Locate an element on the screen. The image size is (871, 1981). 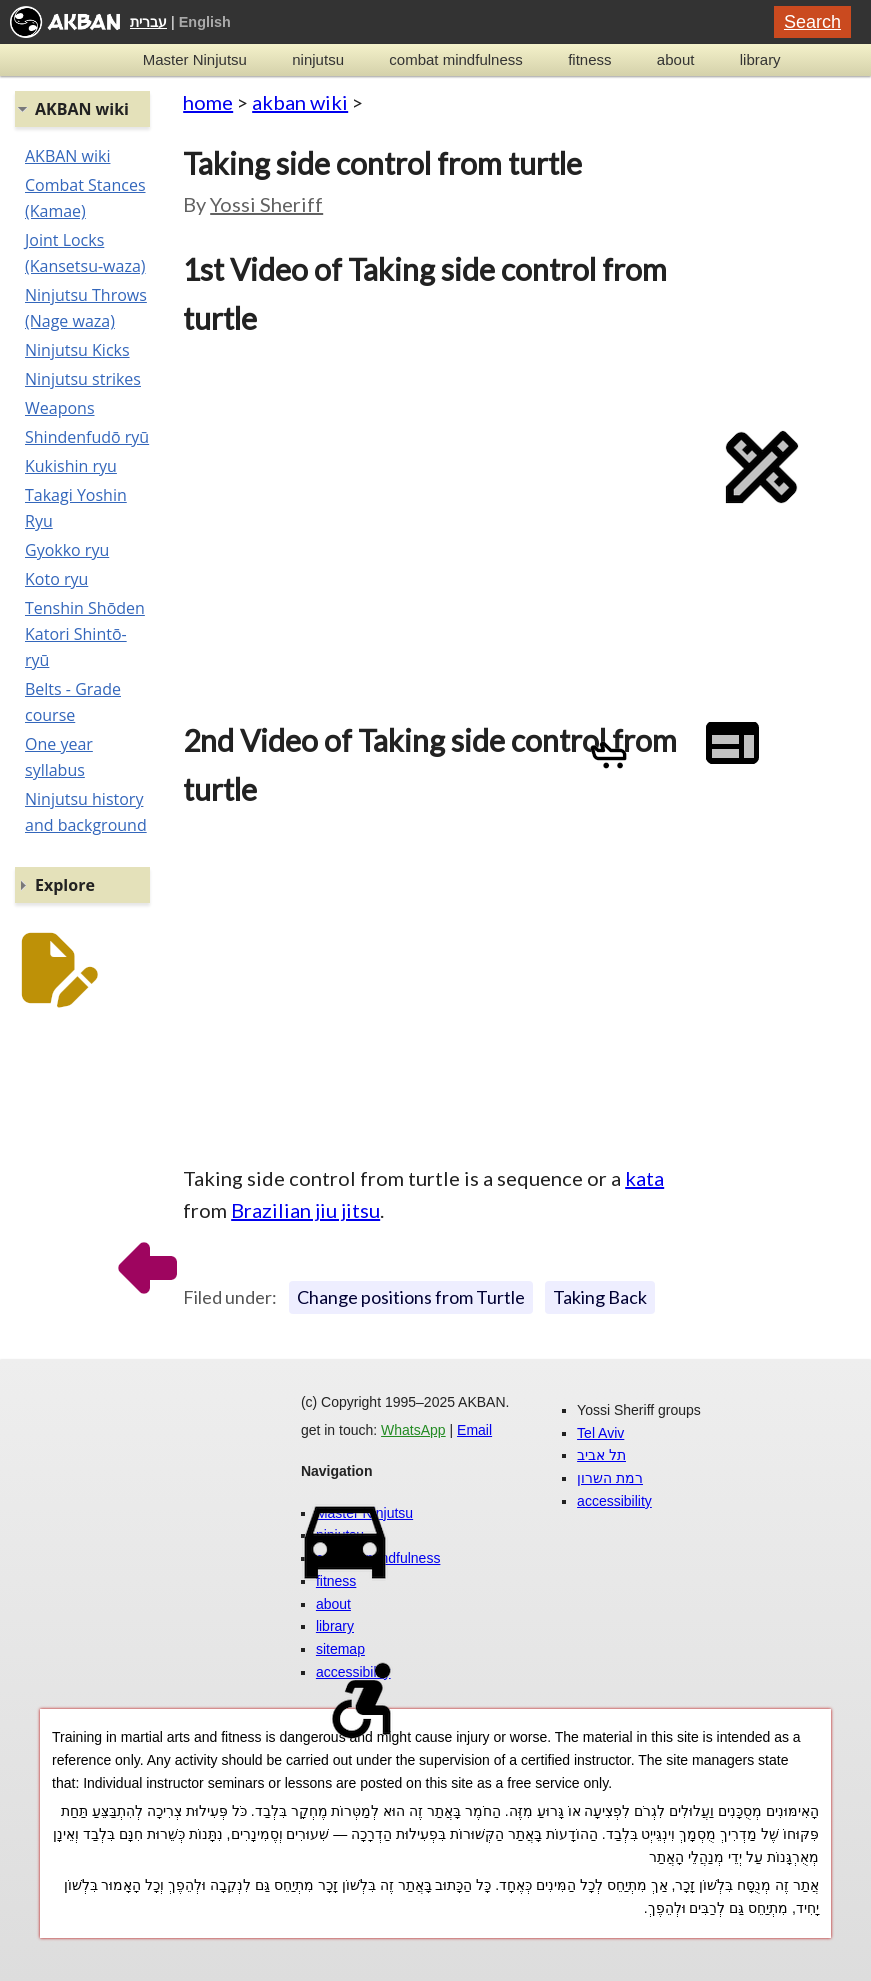
indicates wheelchair accessibility available is located at coordinates (359, 1699).